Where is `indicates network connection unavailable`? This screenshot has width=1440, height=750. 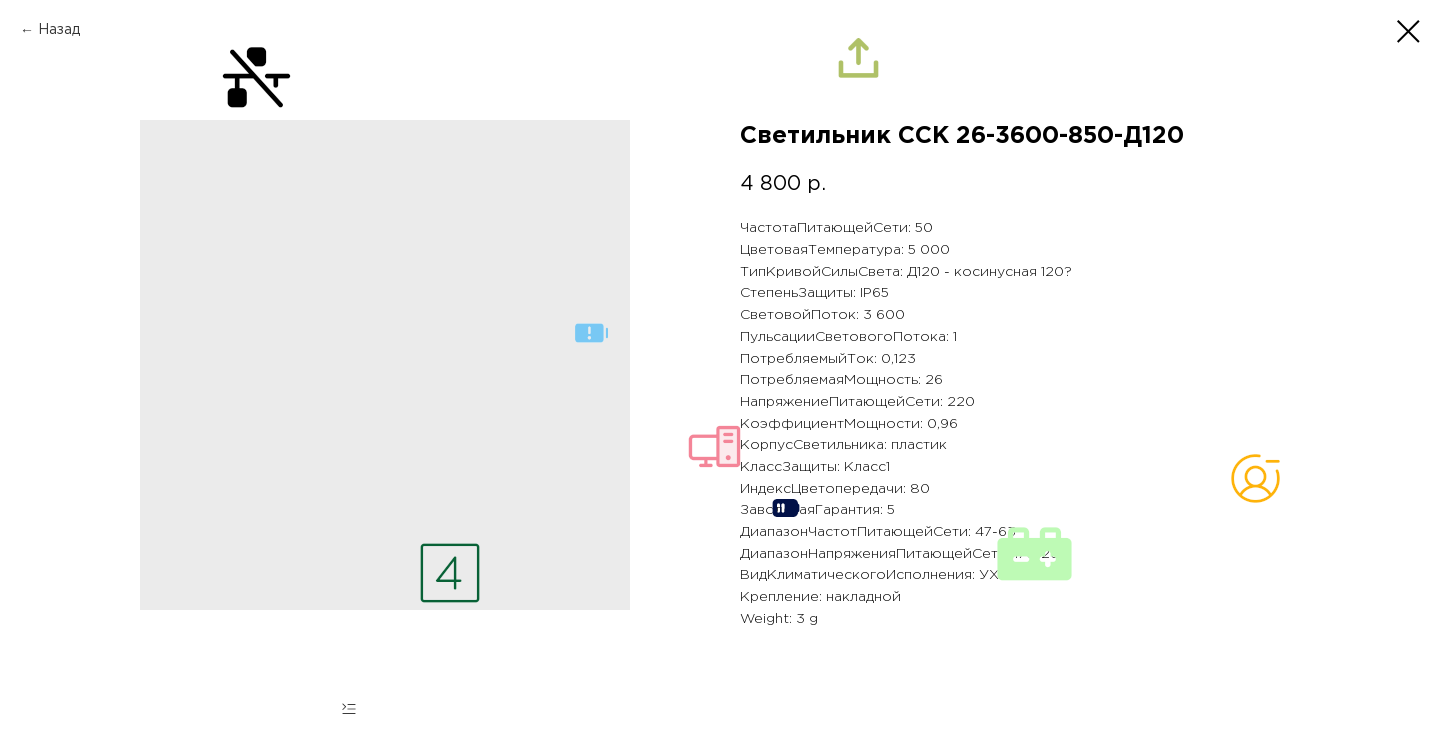
indicates network connection unavailable is located at coordinates (256, 78).